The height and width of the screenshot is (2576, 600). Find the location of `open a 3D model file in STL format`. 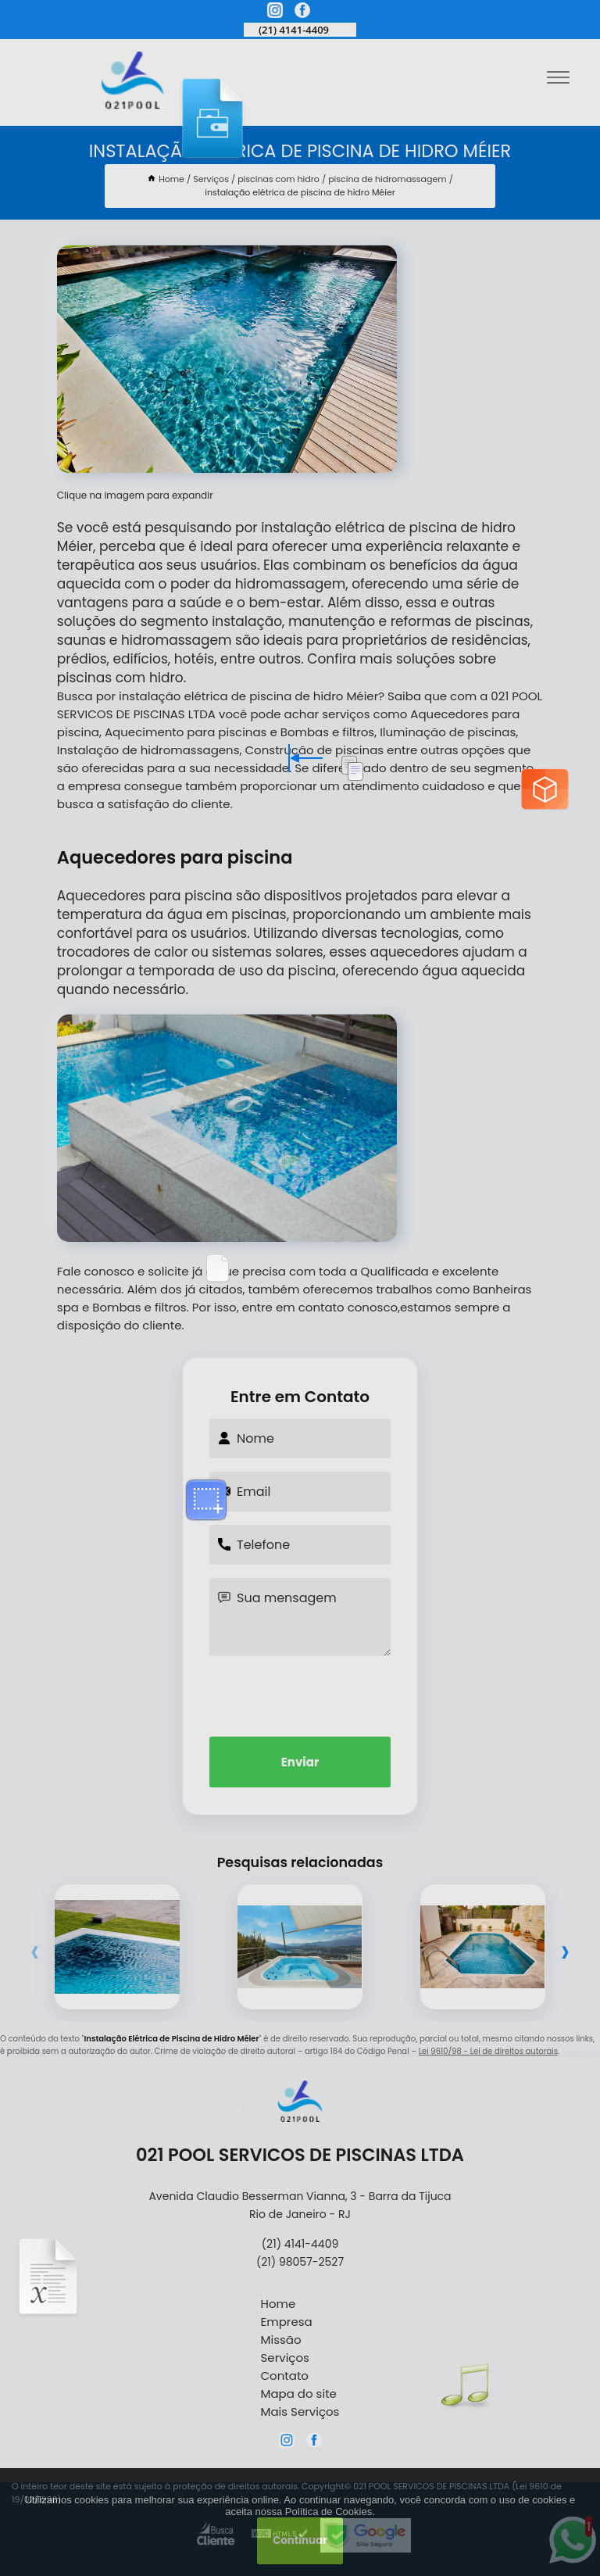

open a 3D model file in STL format is located at coordinates (545, 787).